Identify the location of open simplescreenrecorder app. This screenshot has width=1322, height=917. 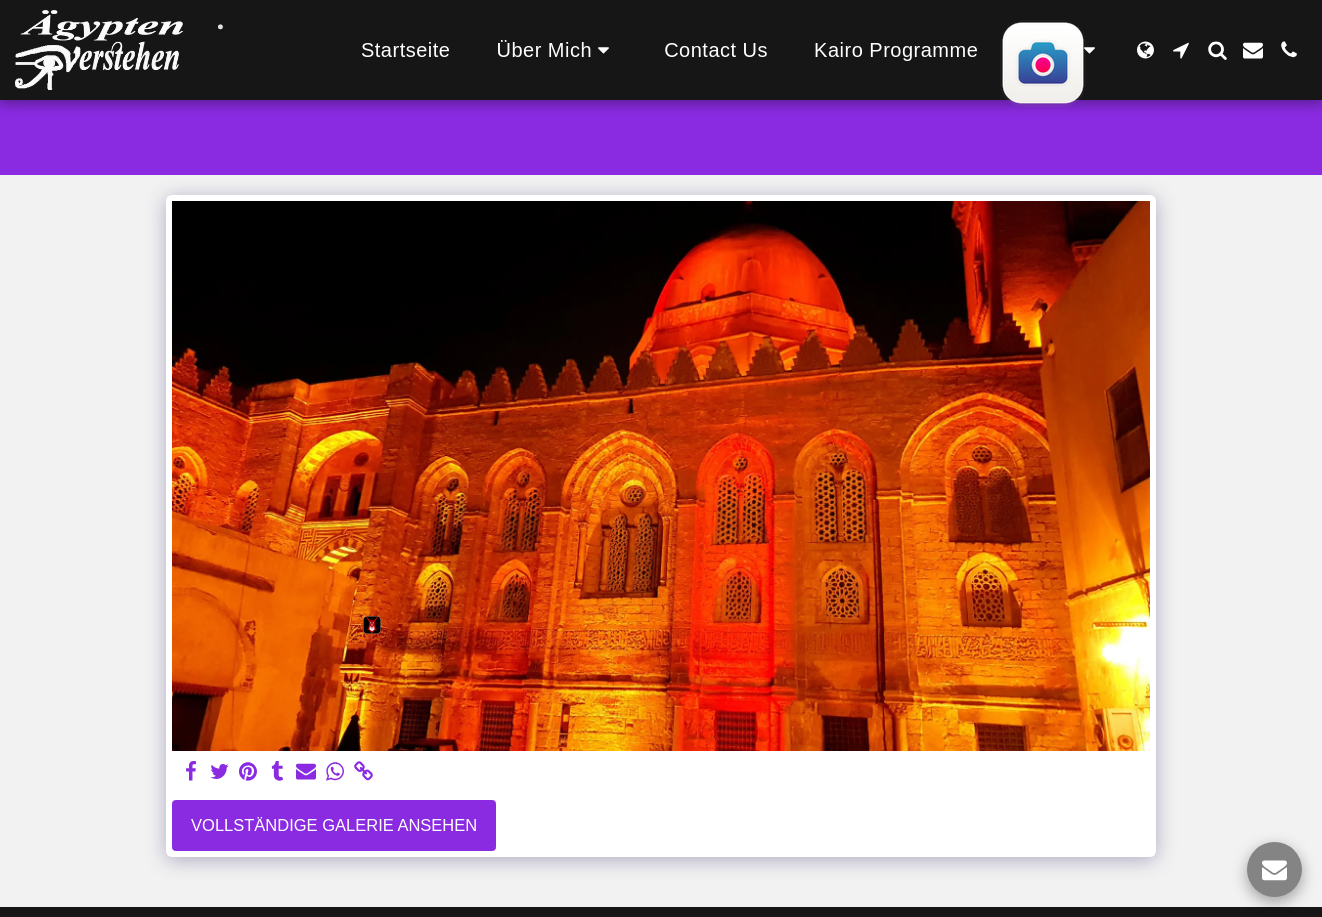
(1043, 63).